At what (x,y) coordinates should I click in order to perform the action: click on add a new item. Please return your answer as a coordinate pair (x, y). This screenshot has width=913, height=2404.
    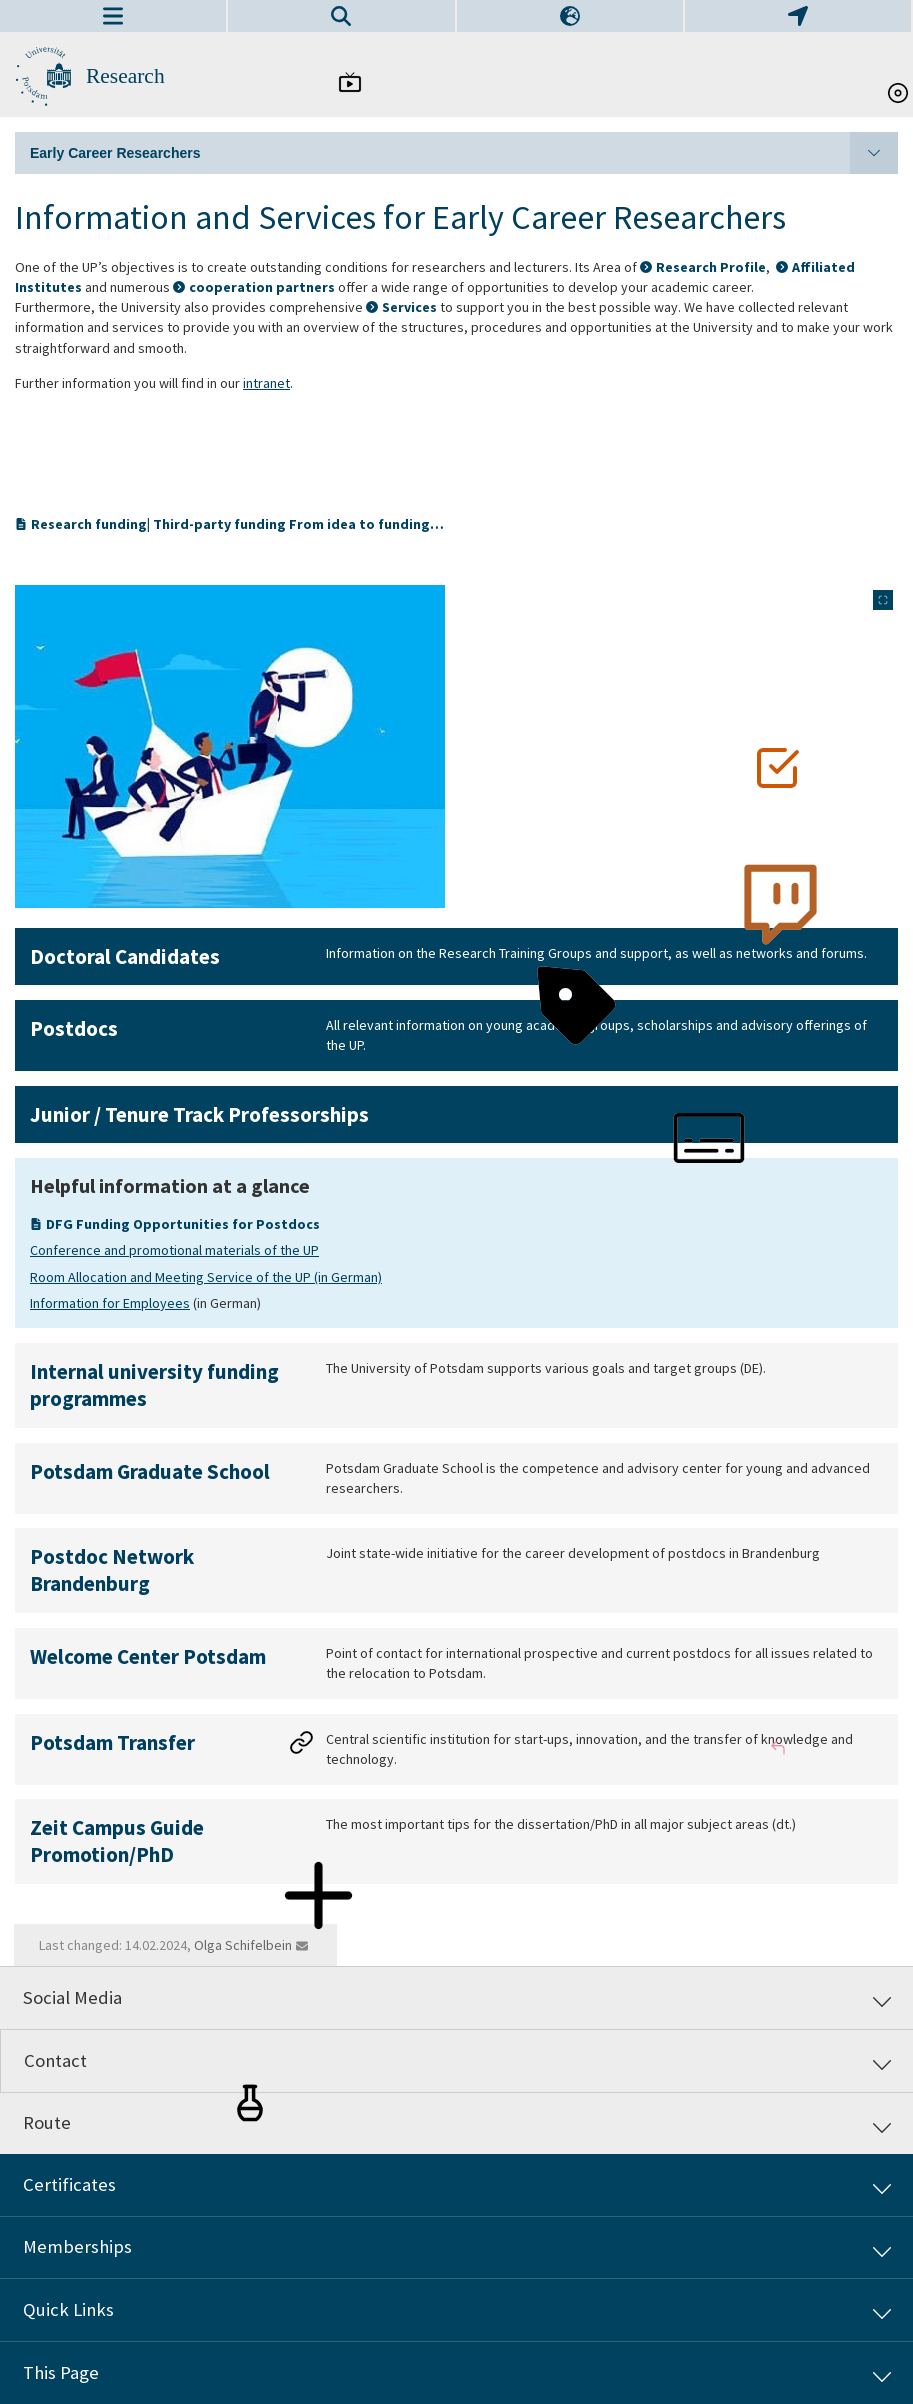
    Looking at the image, I should click on (318, 1895).